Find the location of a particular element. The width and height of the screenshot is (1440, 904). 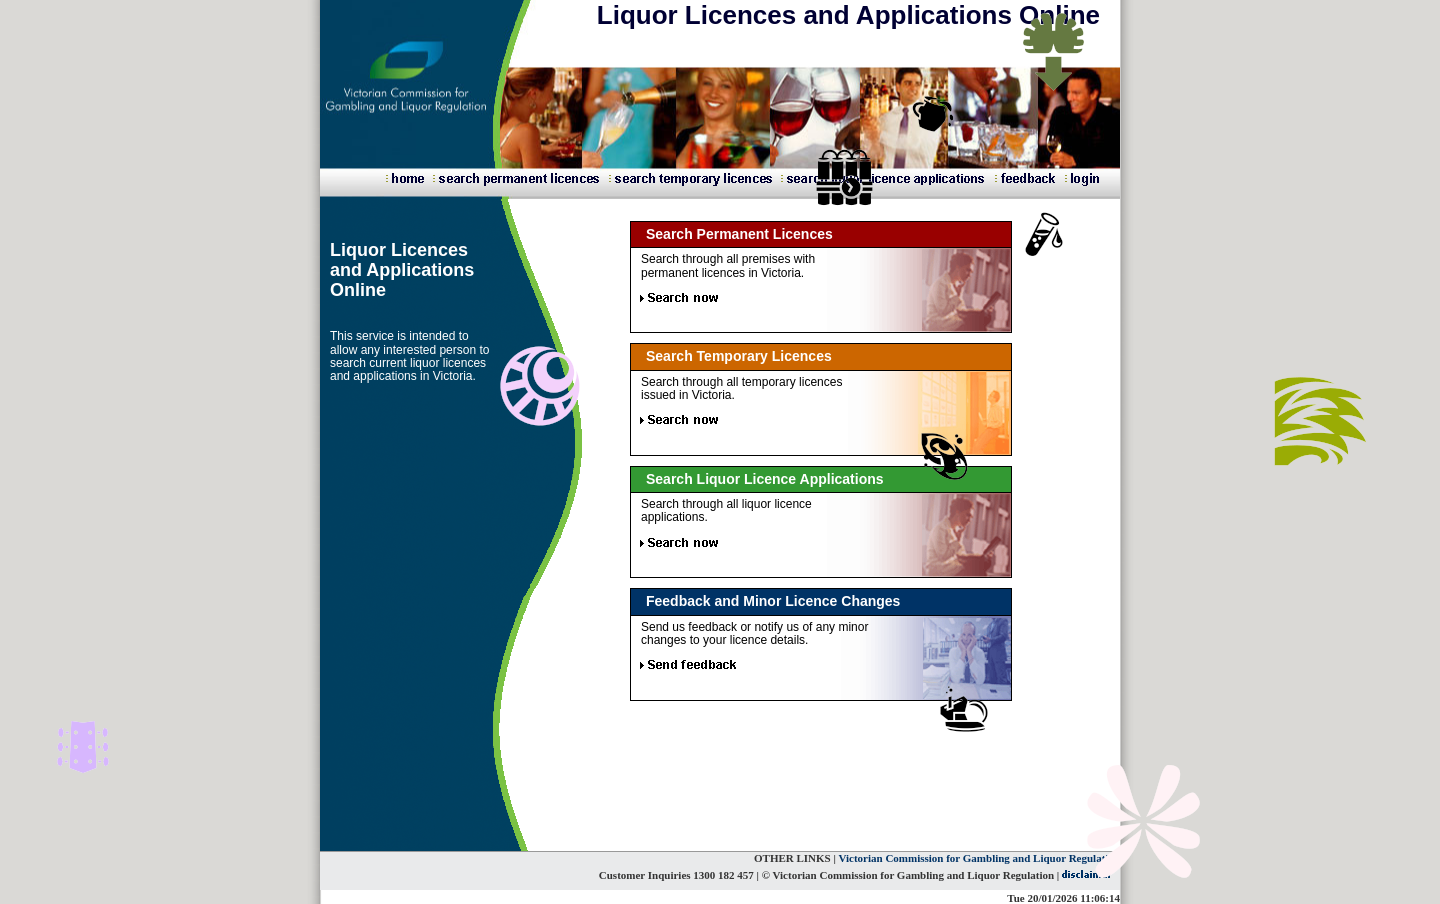

select mini-submarine vehicle or unit is located at coordinates (964, 709).